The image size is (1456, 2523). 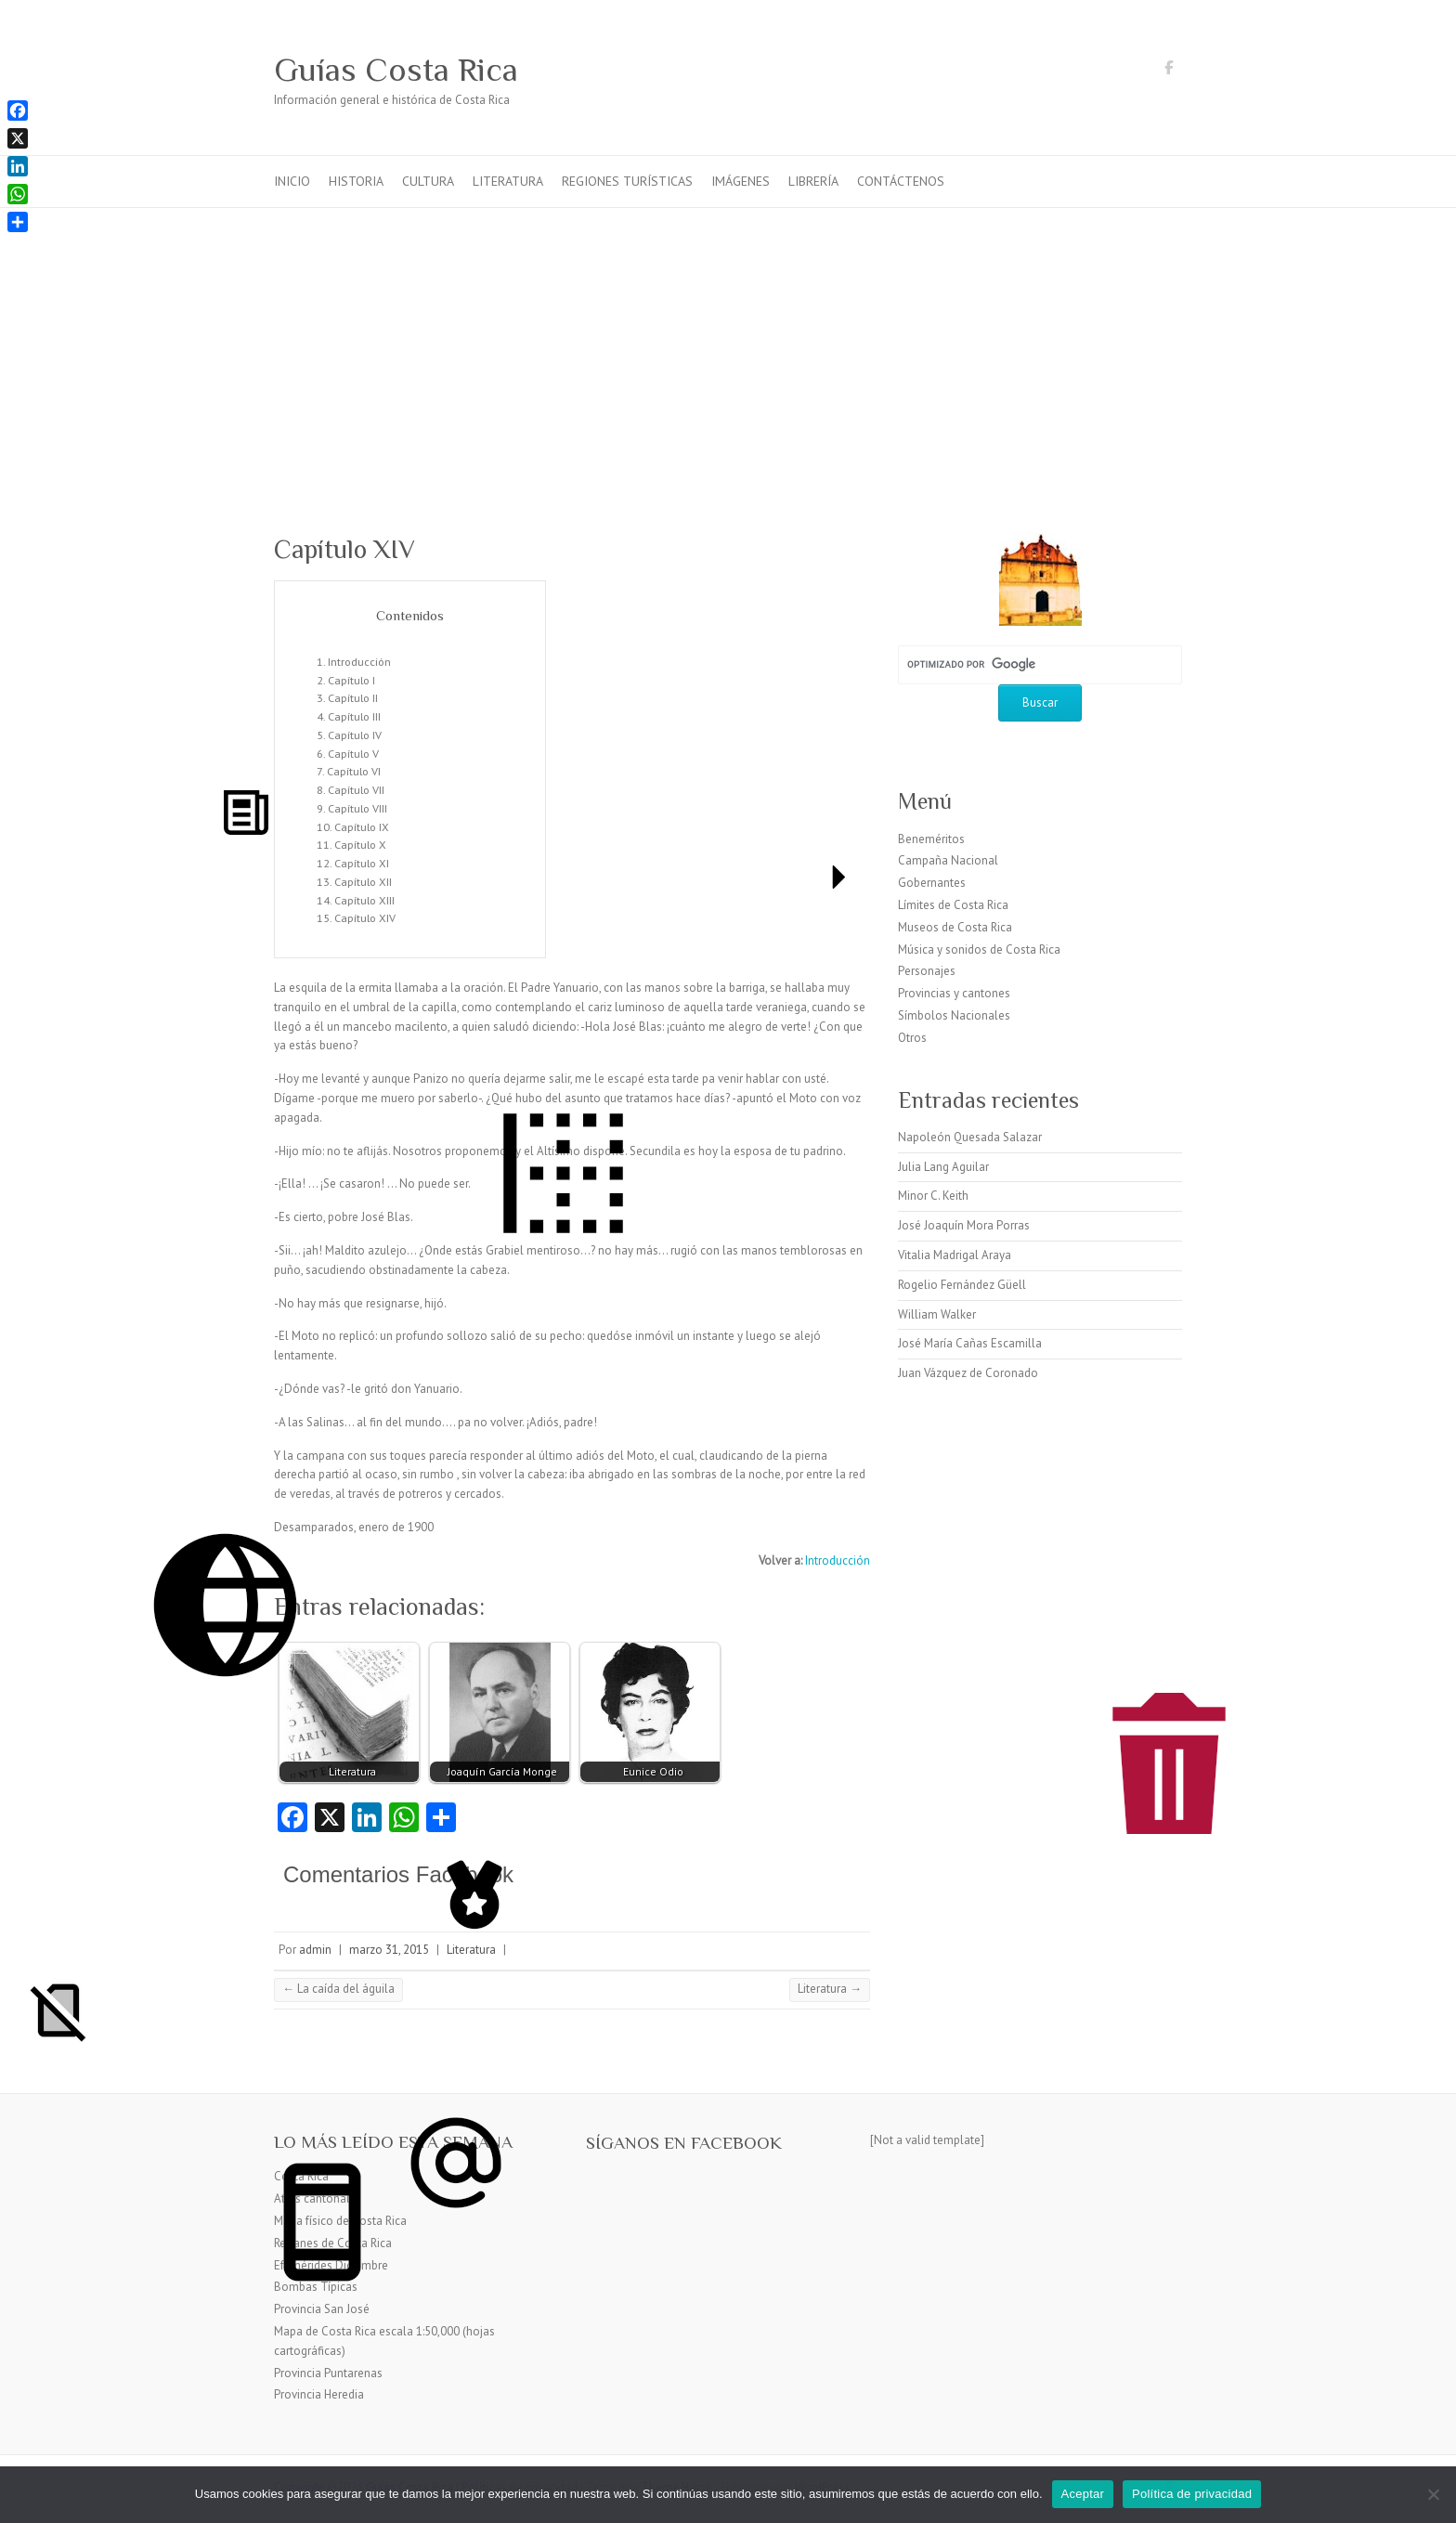 What do you see at coordinates (474, 1896) in the screenshot?
I see `view achievements or awards` at bounding box center [474, 1896].